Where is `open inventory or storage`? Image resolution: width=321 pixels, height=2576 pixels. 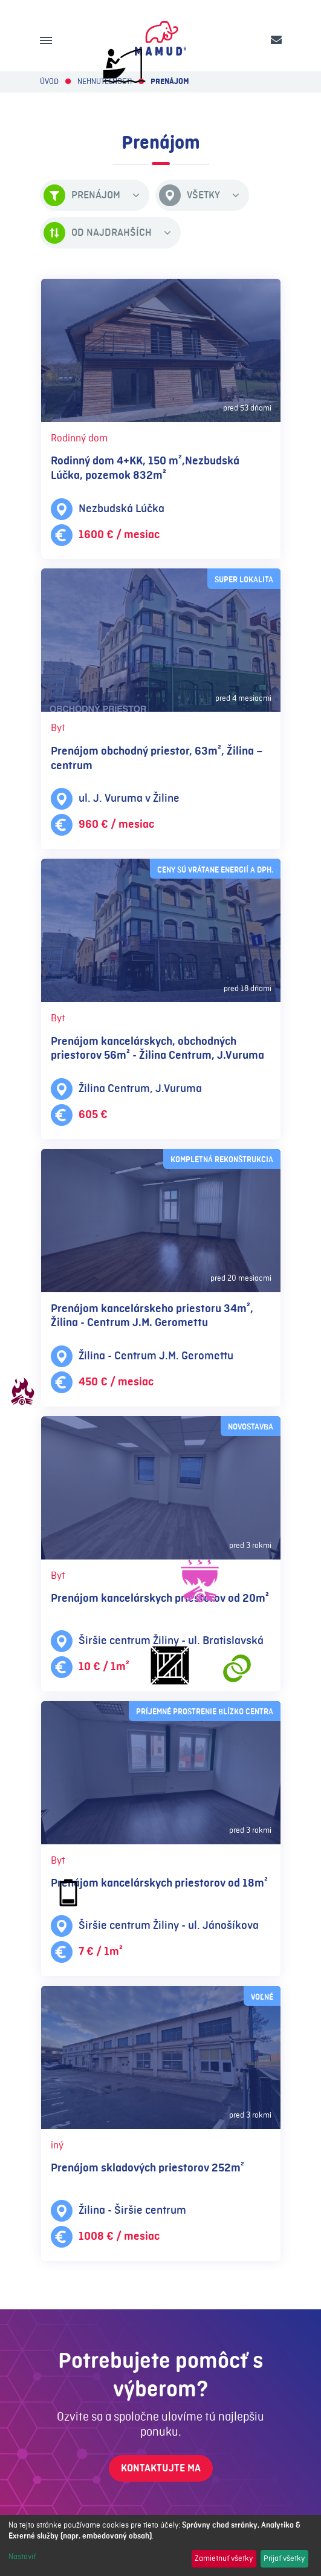 open inventory or storage is located at coordinates (170, 1665).